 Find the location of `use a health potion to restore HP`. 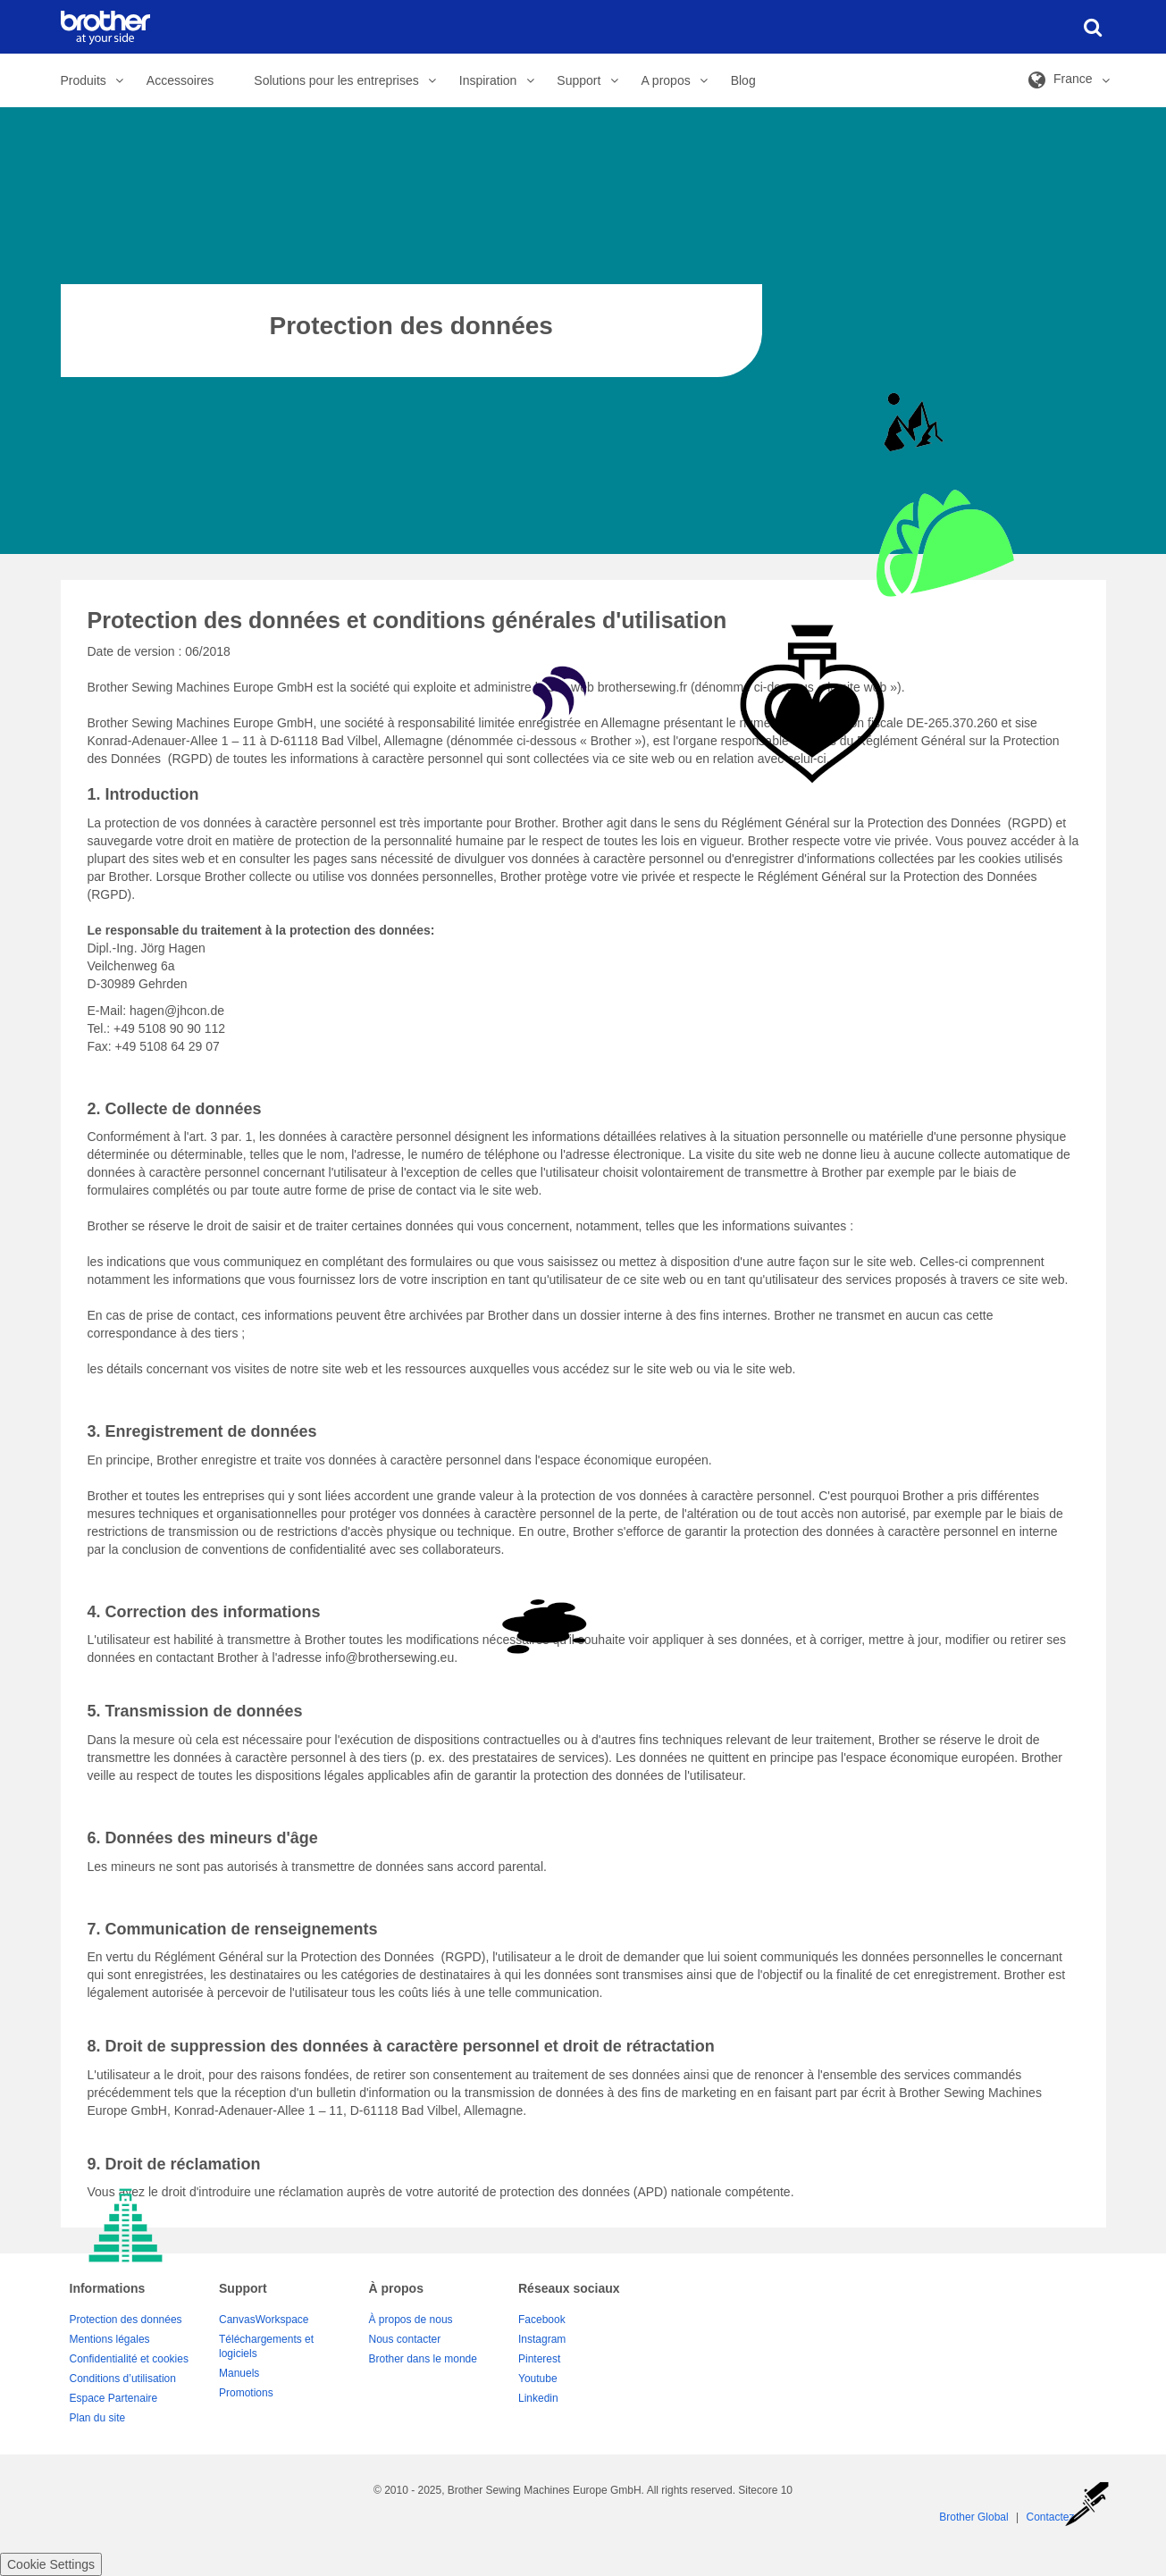

use a health potion to restore HP is located at coordinates (812, 704).